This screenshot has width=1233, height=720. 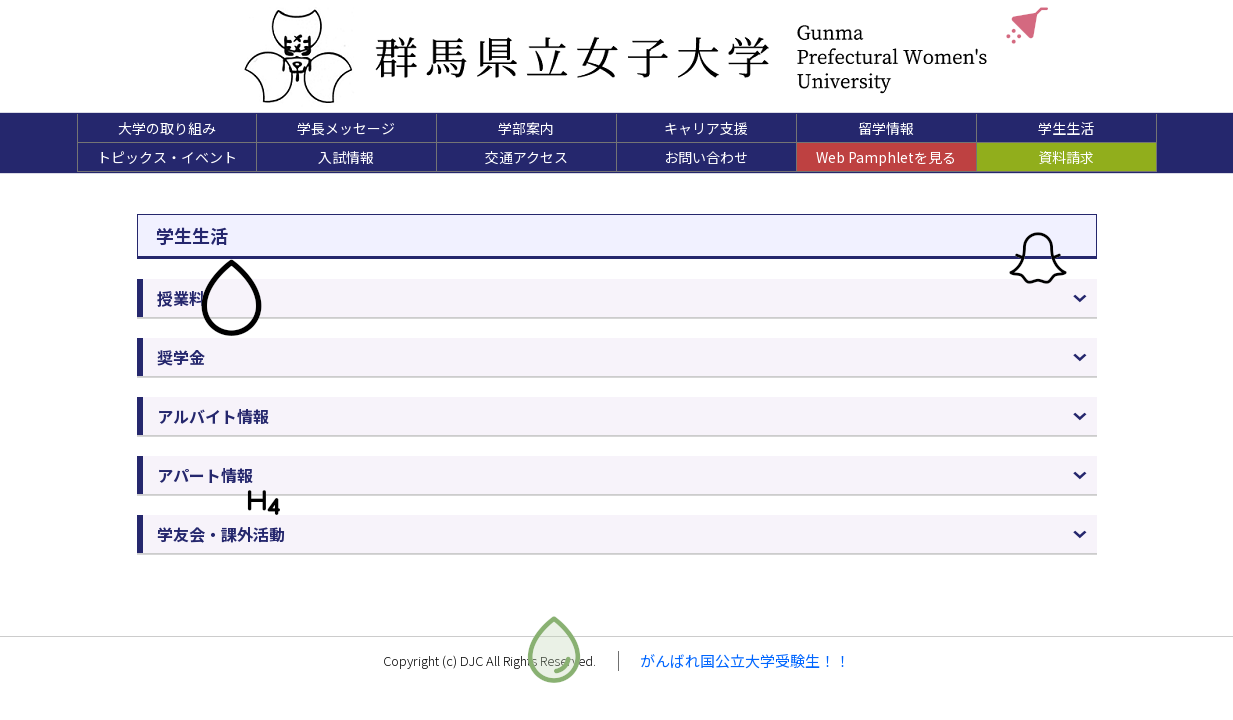 What do you see at coordinates (554, 652) in the screenshot?
I see `adjust humidity or water settings` at bounding box center [554, 652].